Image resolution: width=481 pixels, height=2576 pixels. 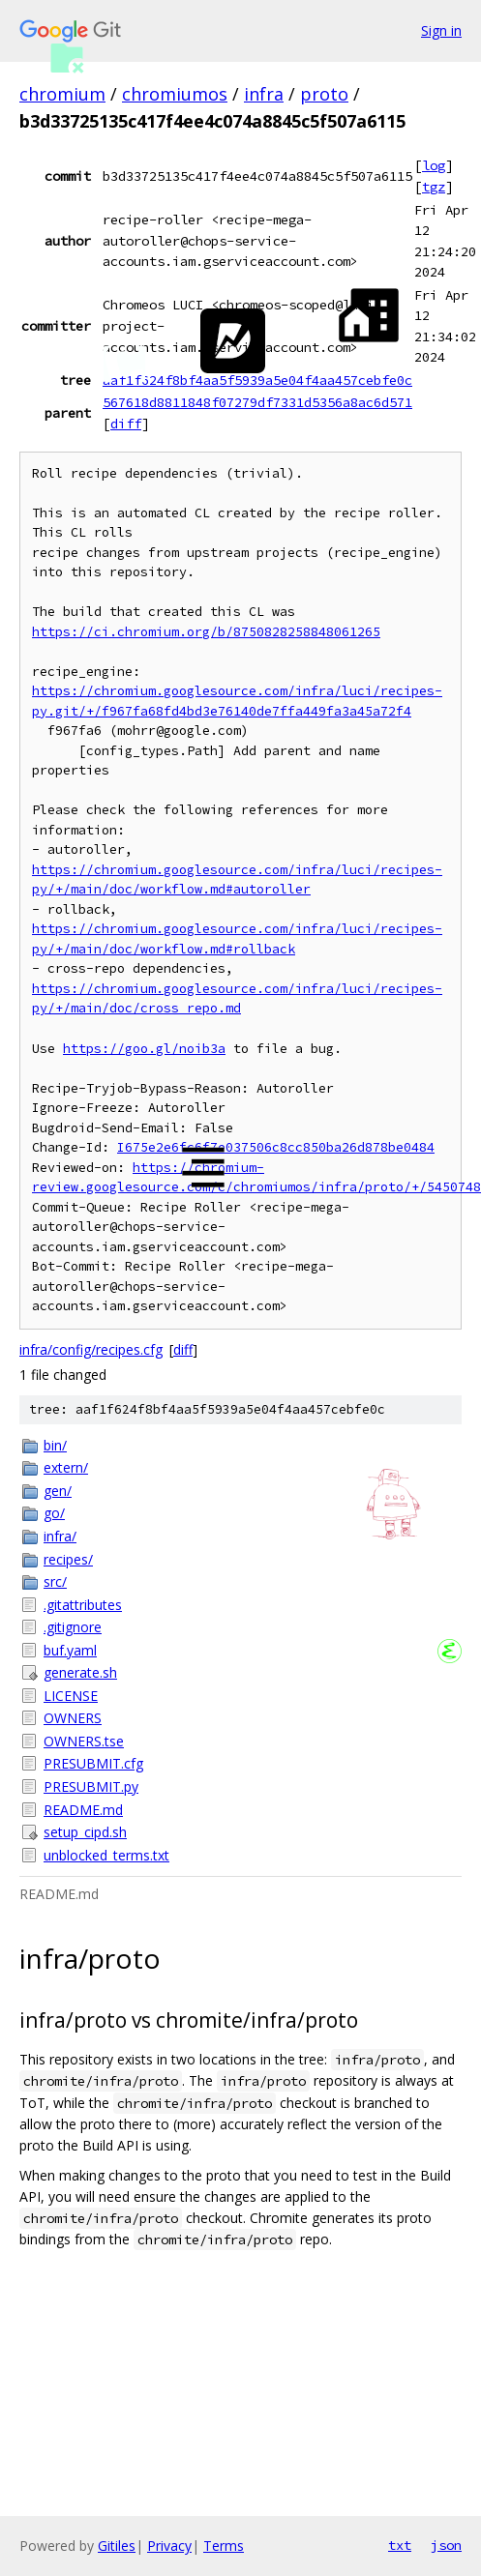 I want to click on visit instructables website or app, so click(x=393, y=1504).